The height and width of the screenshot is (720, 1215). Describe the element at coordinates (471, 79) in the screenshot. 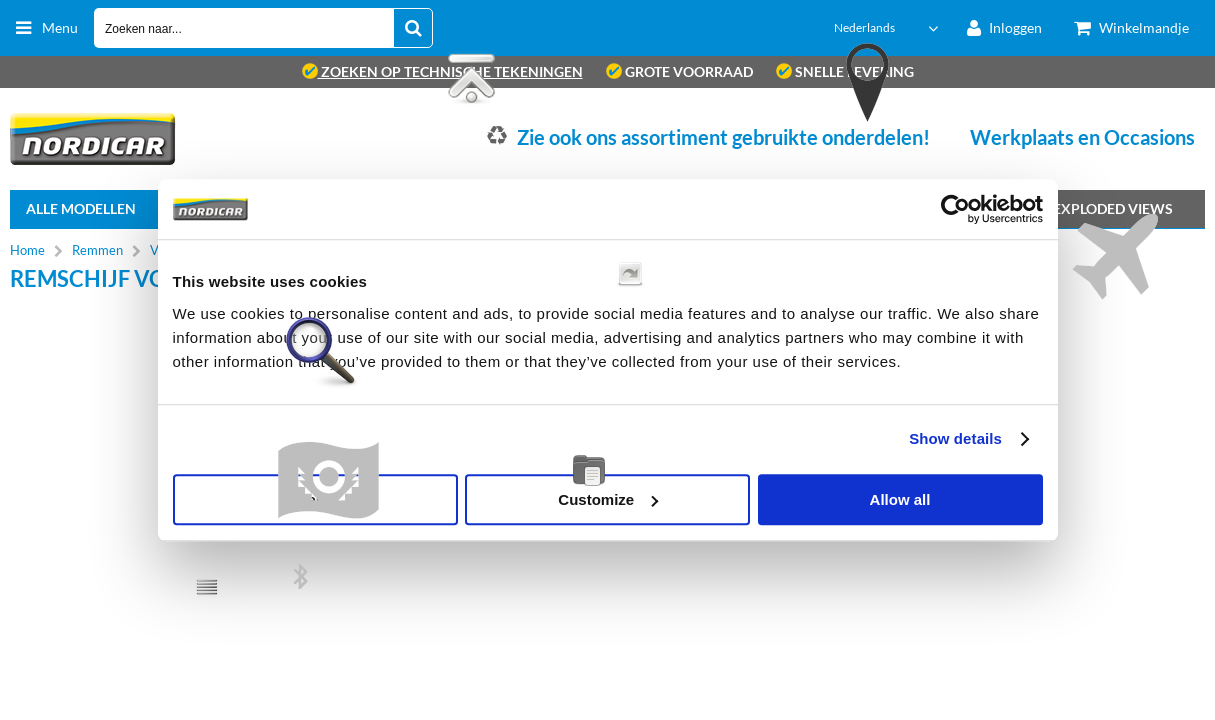

I see `scroll to top of page` at that location.